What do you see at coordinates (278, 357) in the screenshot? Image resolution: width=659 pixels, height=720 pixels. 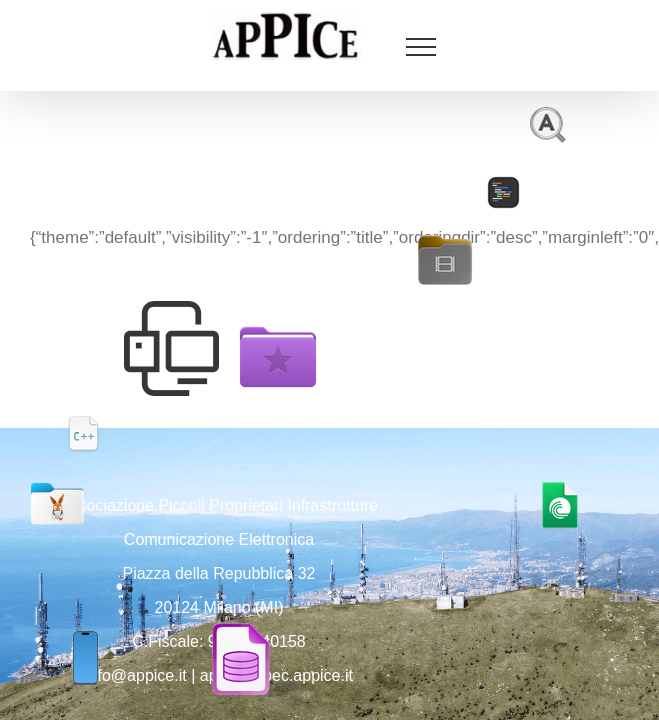 I see `open your bookmarked or favorite files folder` at bounding box center [278, 357].